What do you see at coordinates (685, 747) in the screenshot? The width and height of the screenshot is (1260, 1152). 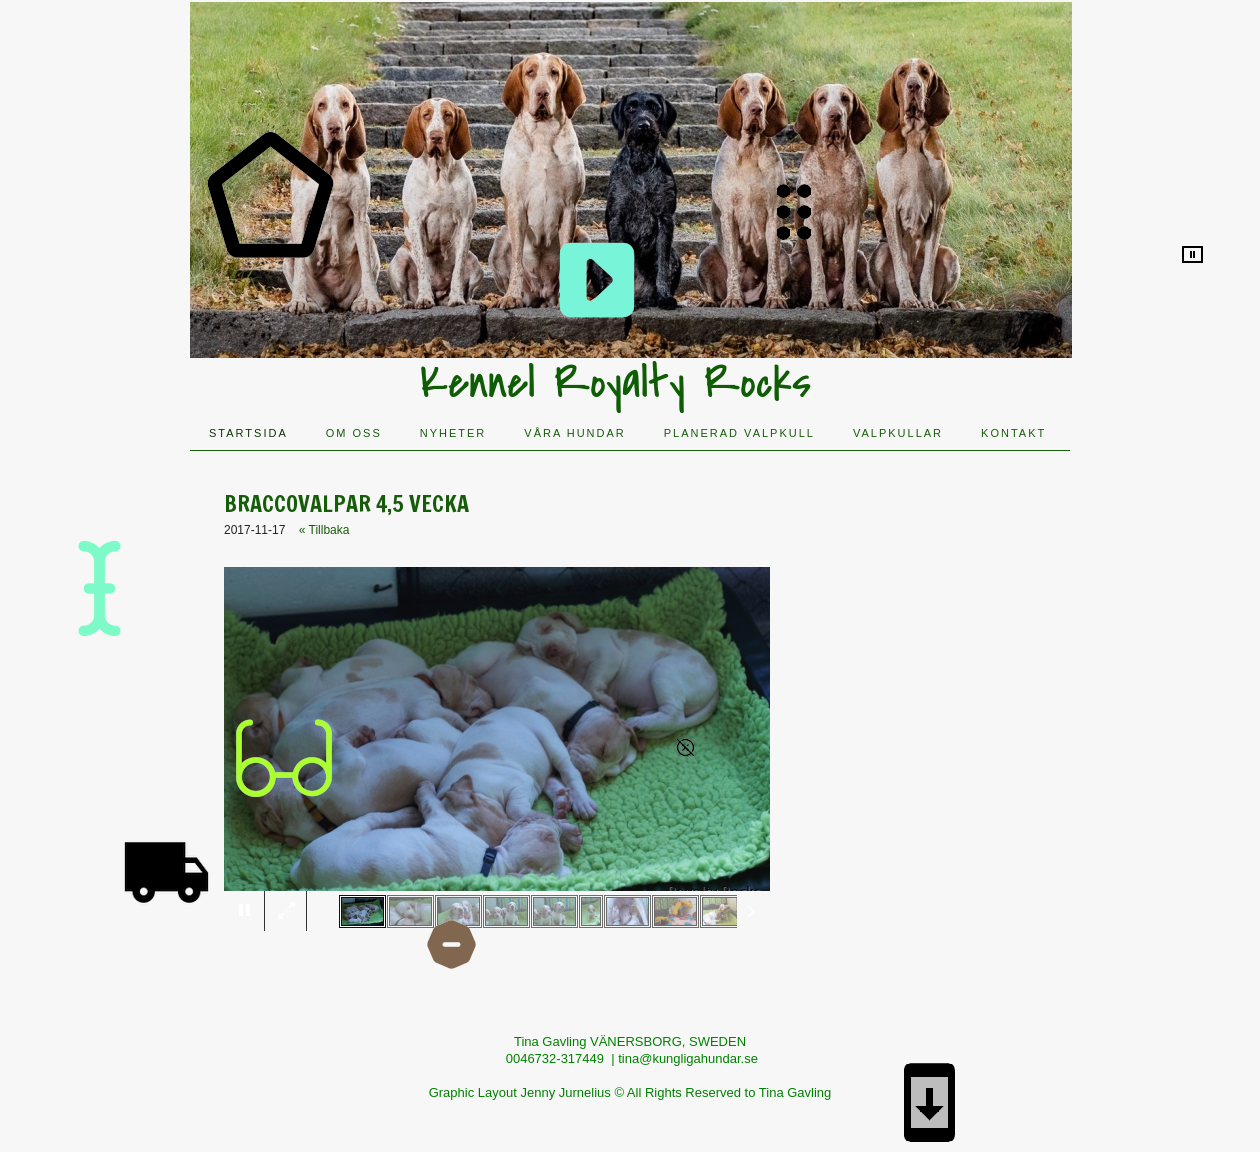 I see `discount or promotion unavailable` at bounding box center [685, 747].